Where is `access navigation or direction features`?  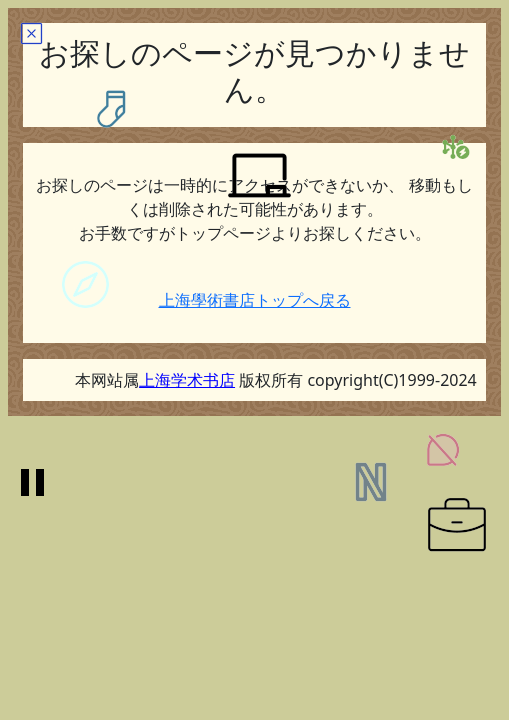 access navigation or direction features is located at coordinates (85, 284).